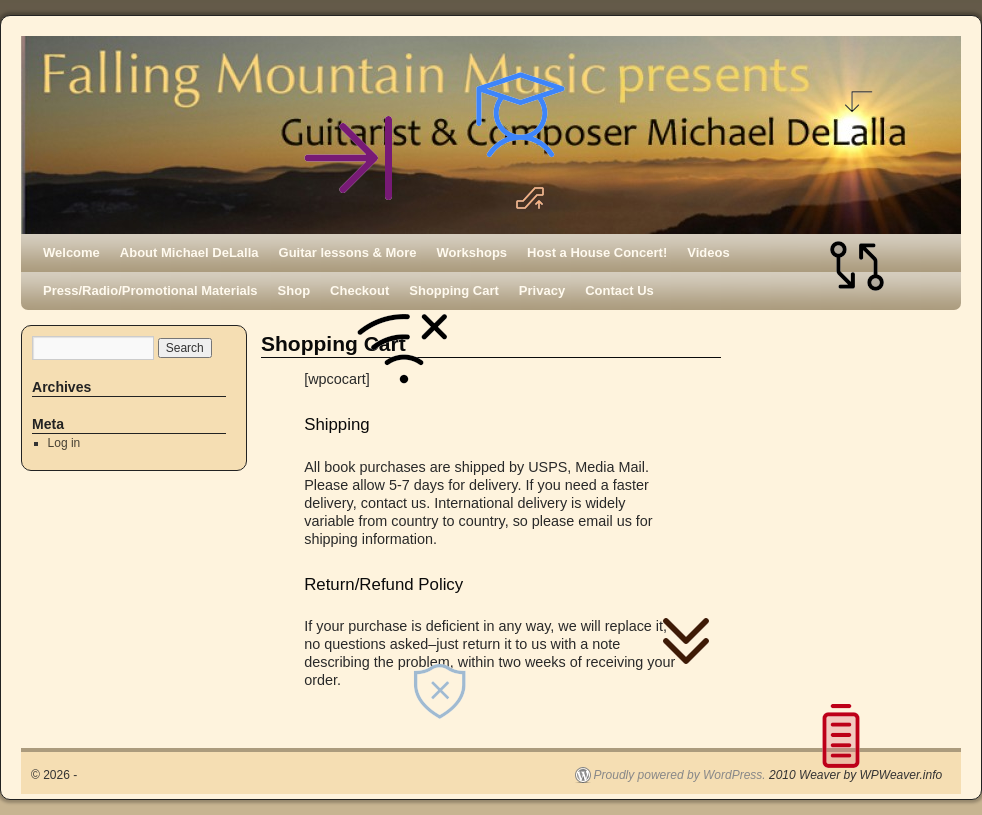  What do you see at coordinates (857, 266) in the screenshot?
I see `view code changes between versions` at bounding box center [857, 266].